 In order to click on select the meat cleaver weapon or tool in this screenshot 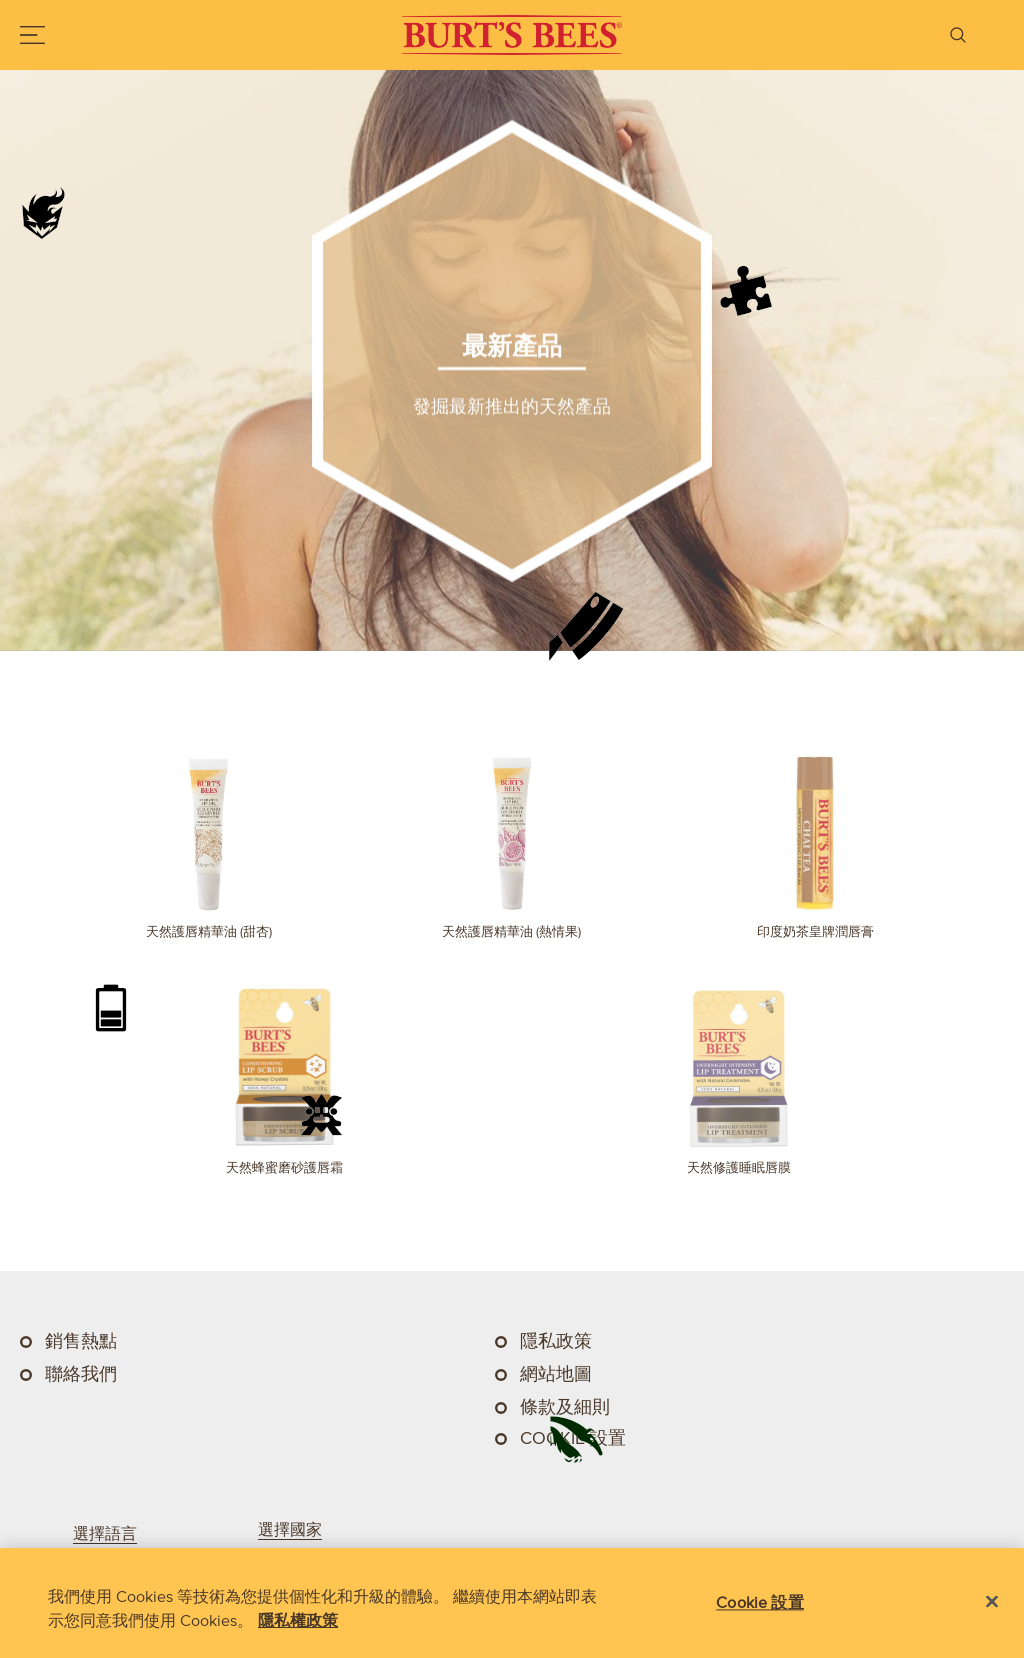, I will do `click(586, 628)`.